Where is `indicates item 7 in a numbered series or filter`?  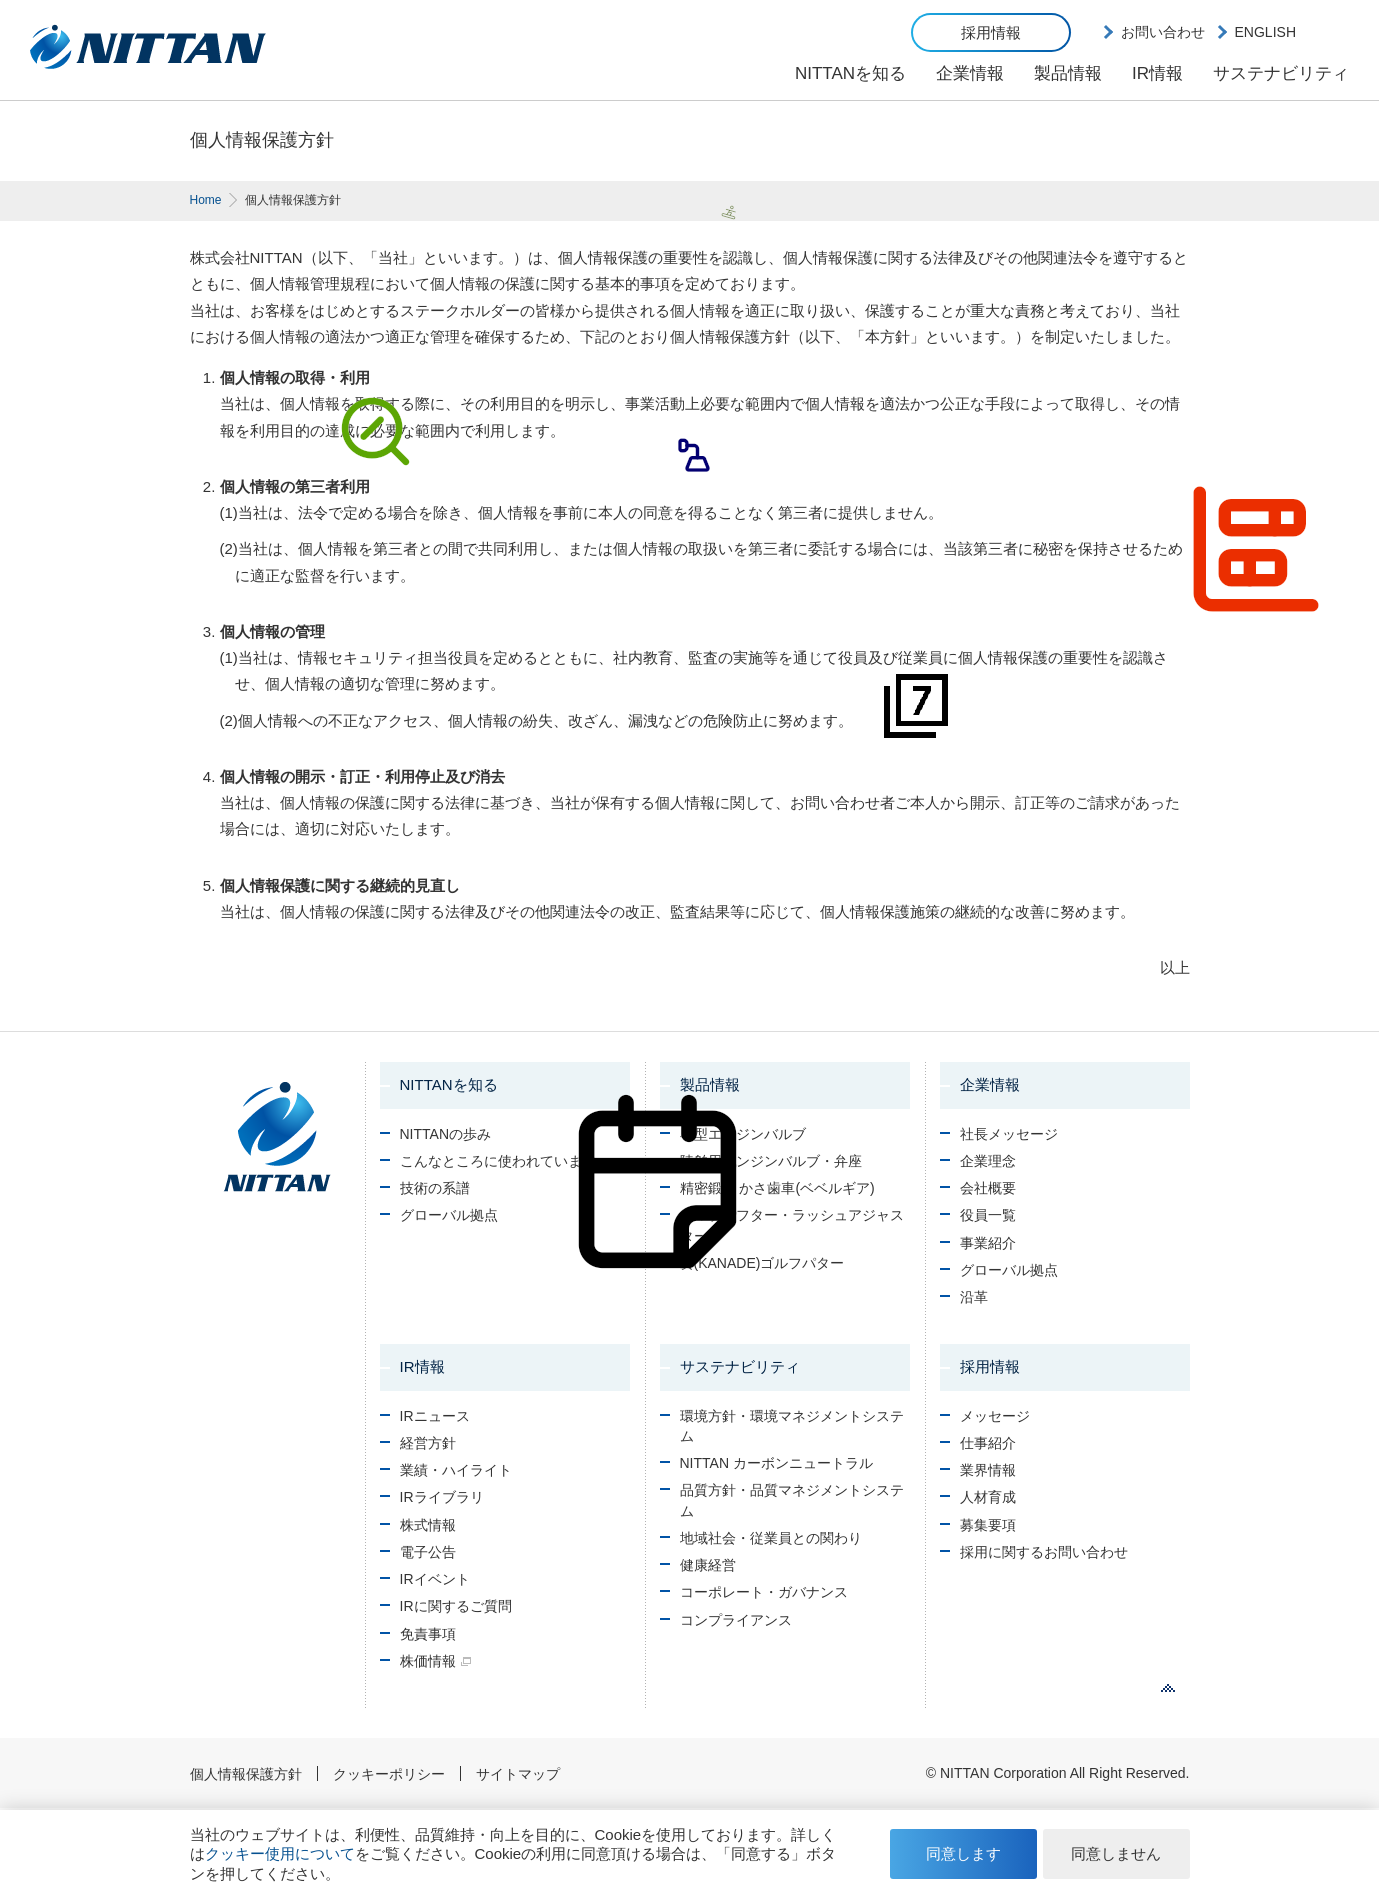
indicates item 7 in a numbered series or filter is located at coordinates (916, 706).